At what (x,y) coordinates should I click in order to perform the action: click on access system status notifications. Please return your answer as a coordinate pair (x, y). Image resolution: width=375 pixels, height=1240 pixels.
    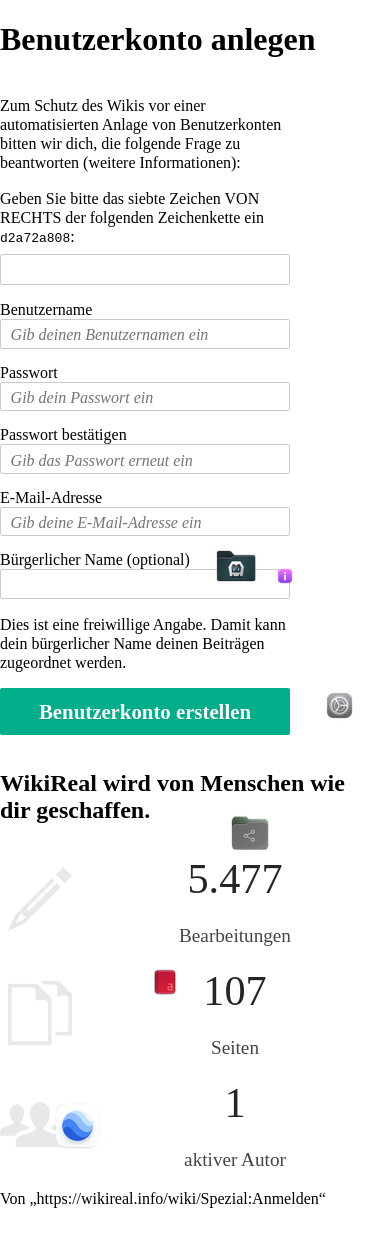
    Looking at the image, I should click on (285, 576).